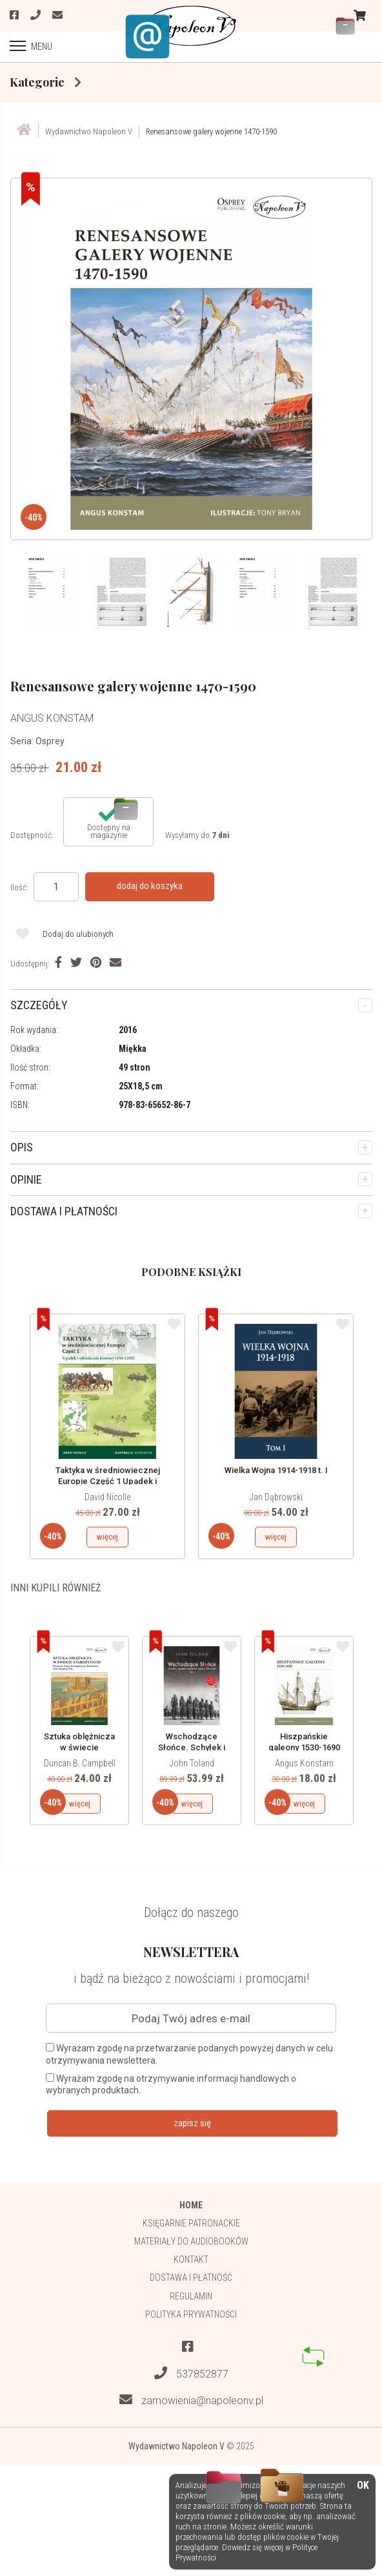 Image resolution: width=382 pixels, height=2576 pixels. Describe the element at coordinates (313, 2356) in the screenshot. I see `sync or refresh email messages` at that location.